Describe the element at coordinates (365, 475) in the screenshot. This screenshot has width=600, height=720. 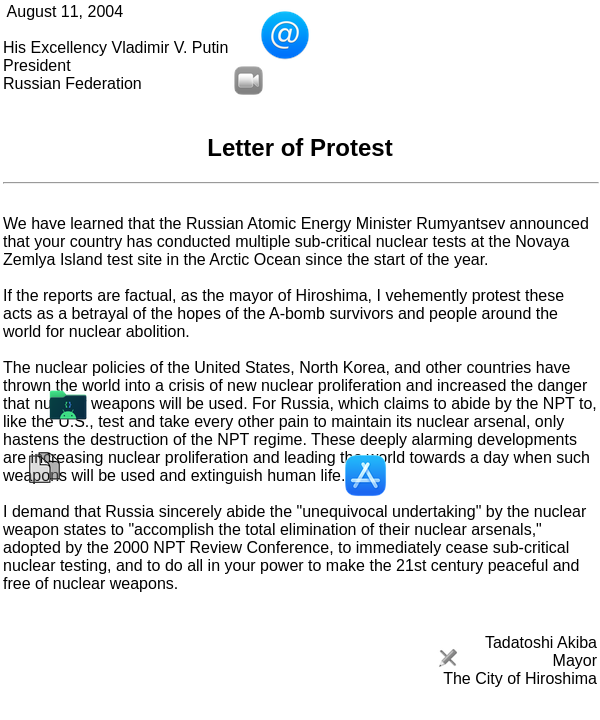
I see `open the App Store to browse and download apps` at that location.